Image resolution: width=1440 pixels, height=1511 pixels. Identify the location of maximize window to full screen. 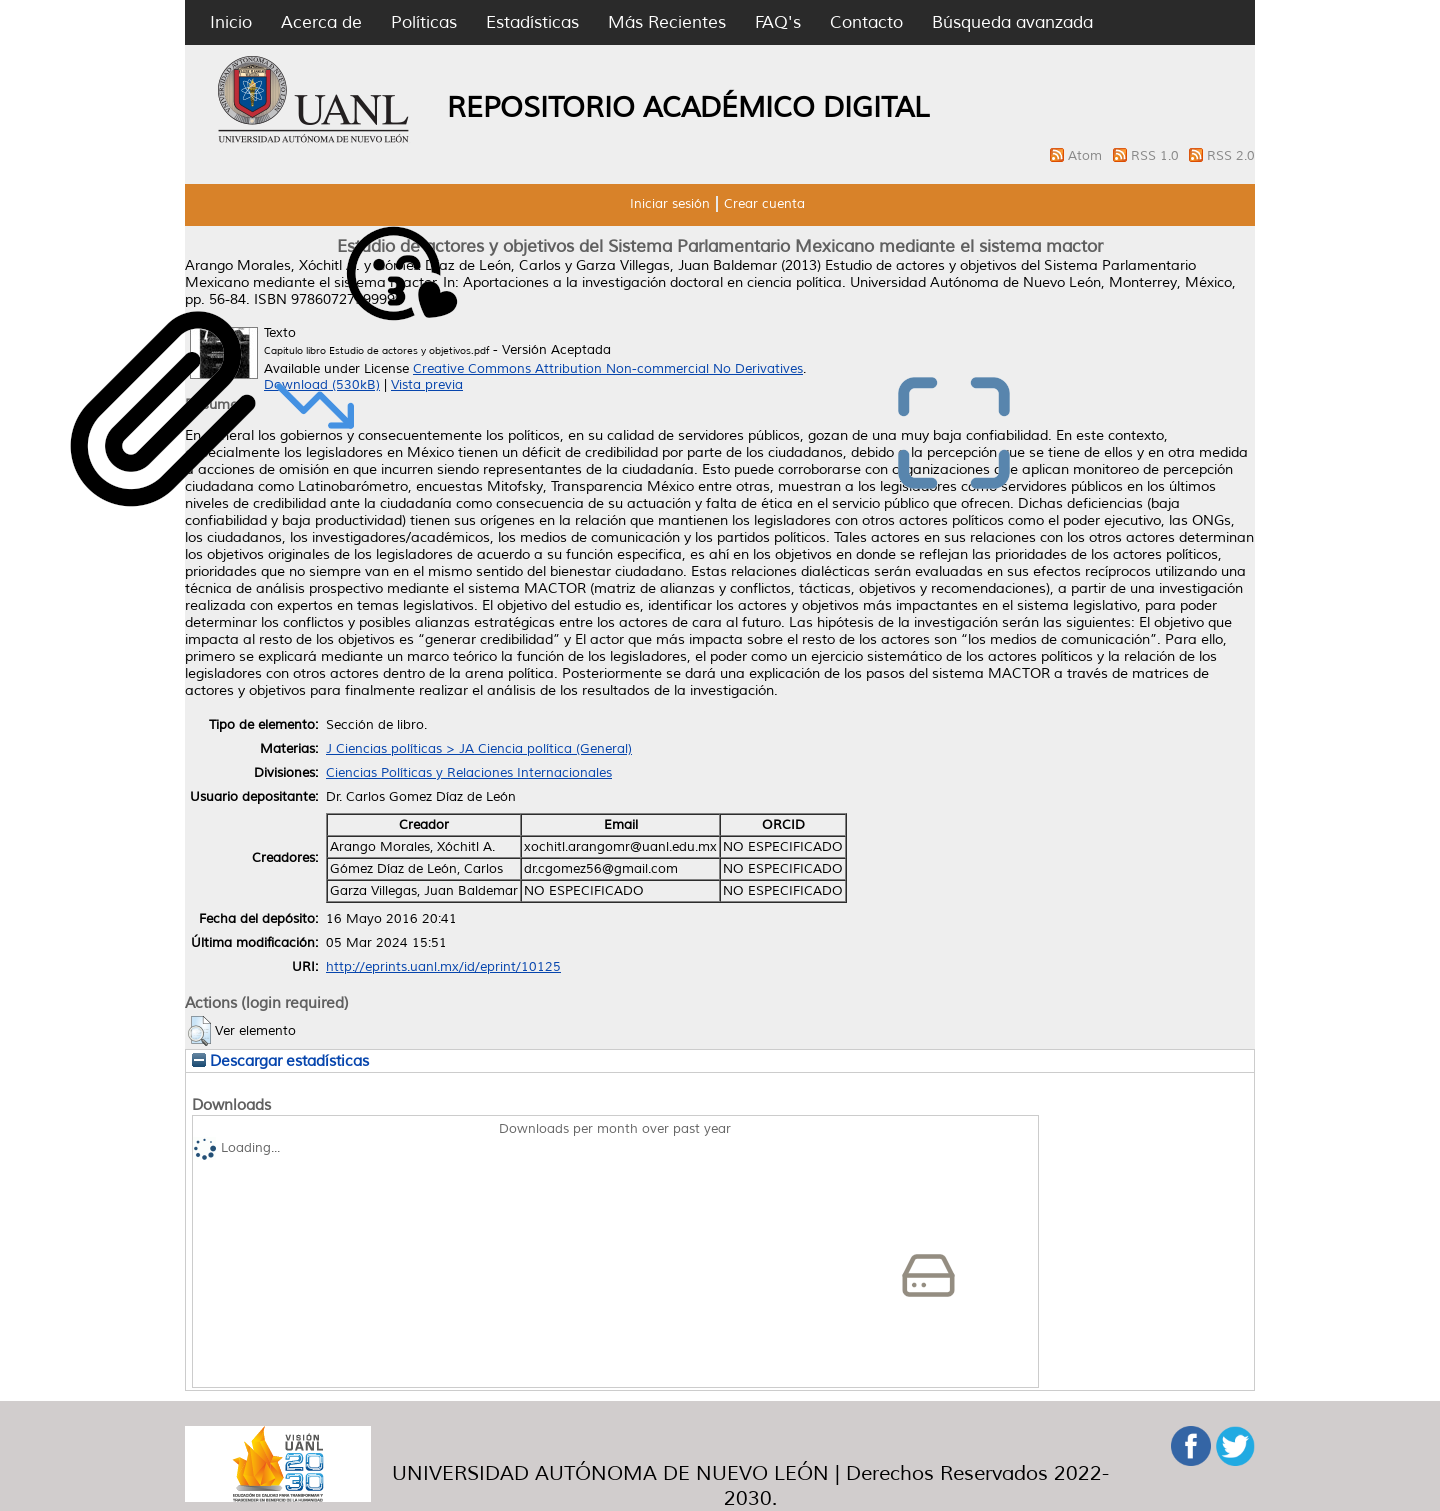
(954, 433).